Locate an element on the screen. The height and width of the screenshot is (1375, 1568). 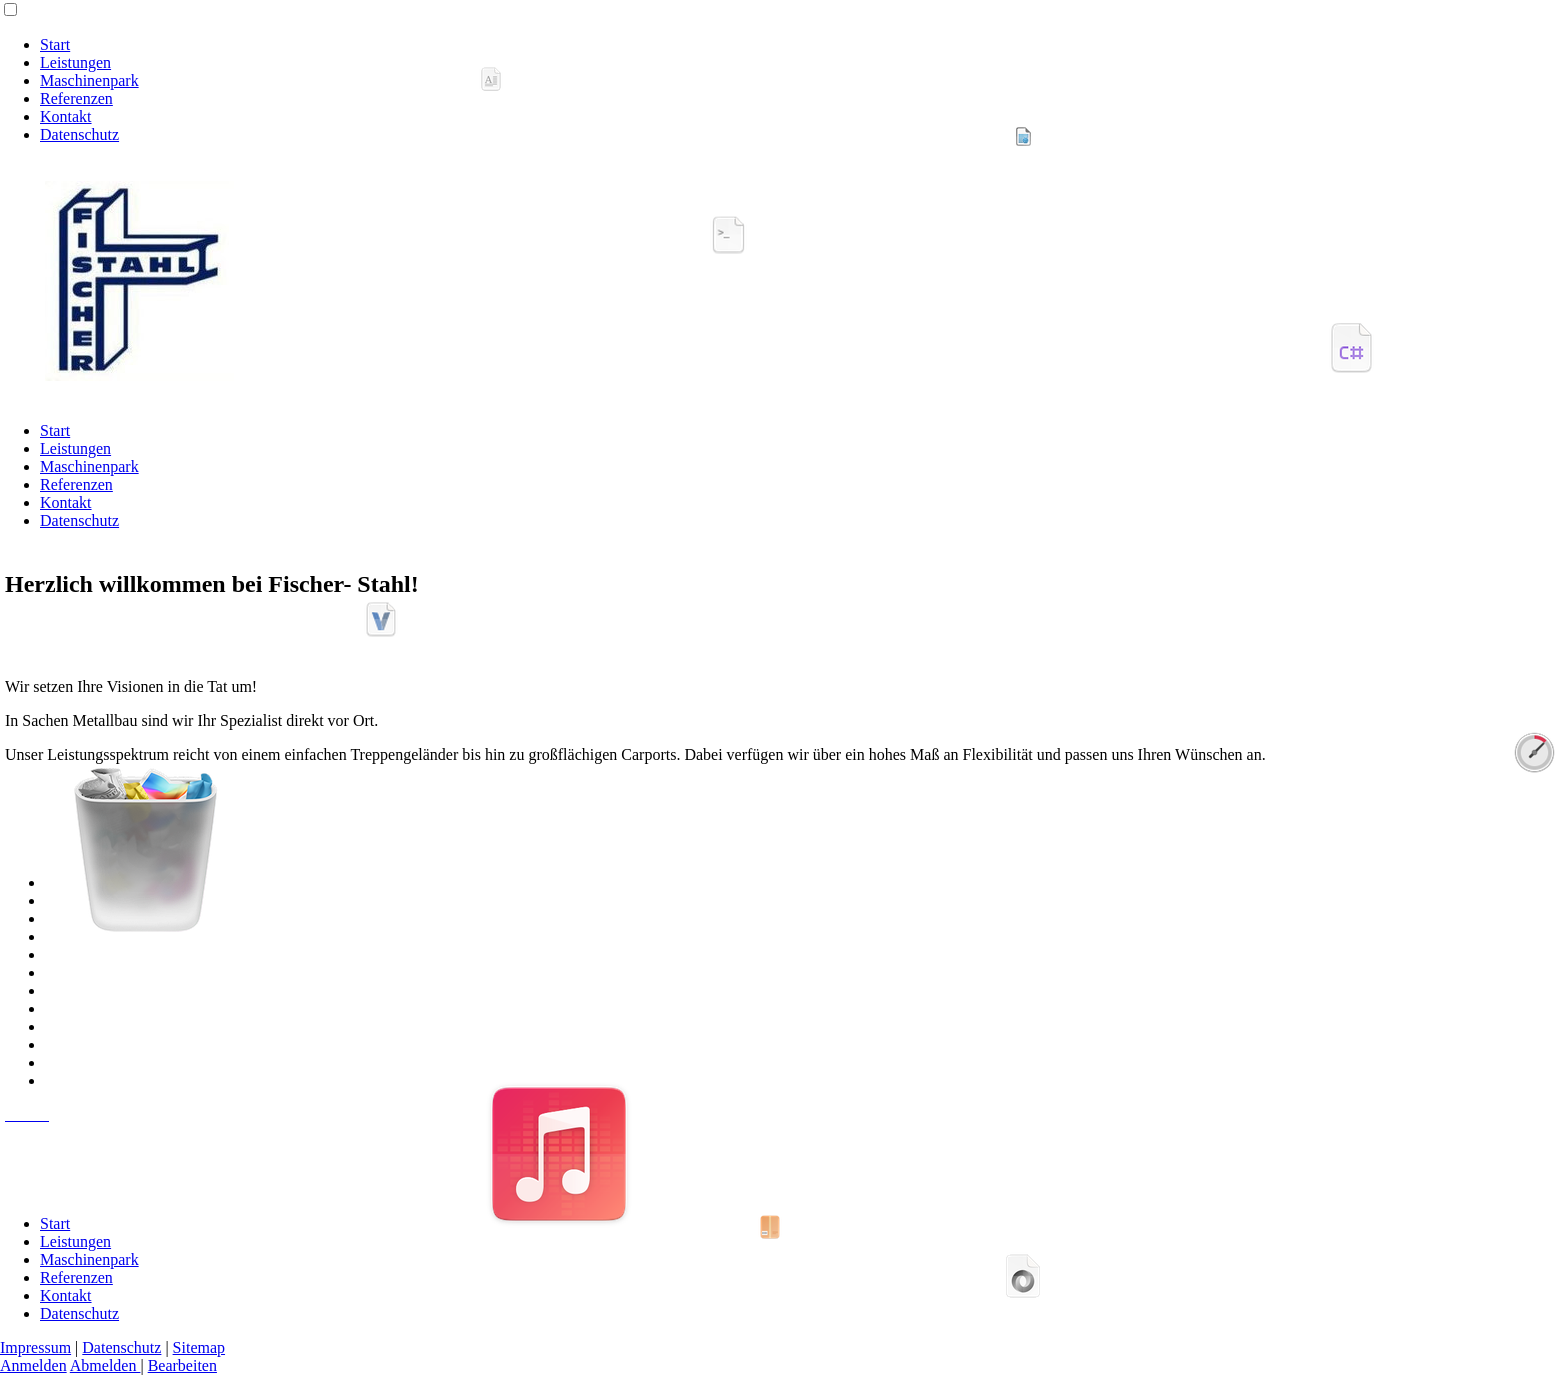
a JSON file type indicator is located at coordinates (1023, 1276).